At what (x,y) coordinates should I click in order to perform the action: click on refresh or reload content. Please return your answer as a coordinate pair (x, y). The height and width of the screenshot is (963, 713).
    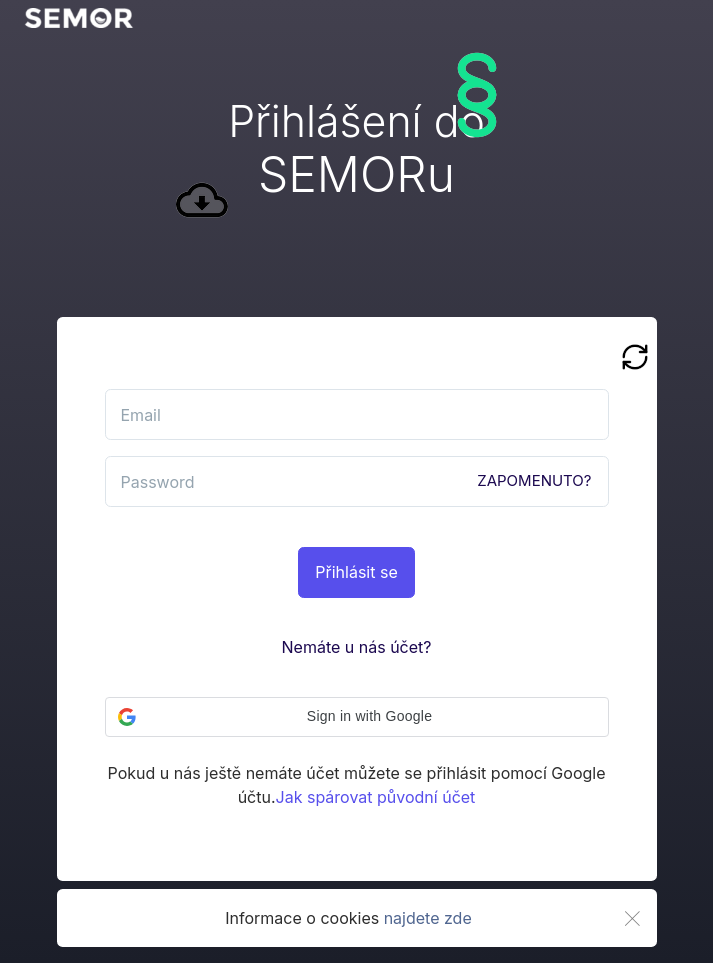
    Looking at the image, I should click on (635, 357).